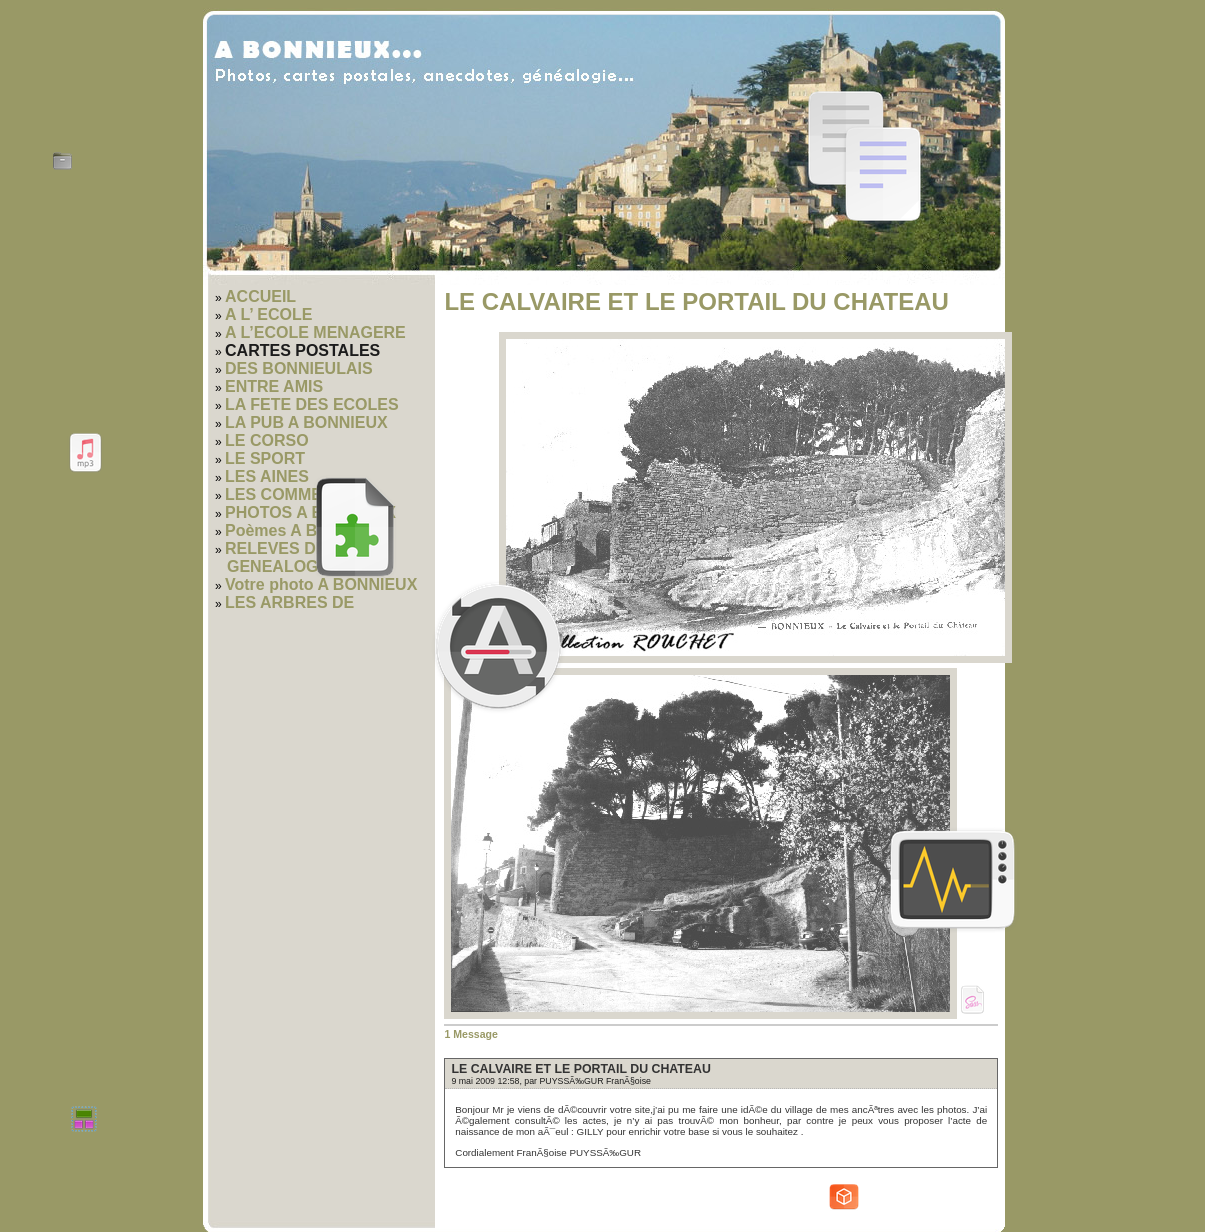 The image size is (1205, 1232). I want to click on open a 3D model file in STL format, so click(844, 1196).